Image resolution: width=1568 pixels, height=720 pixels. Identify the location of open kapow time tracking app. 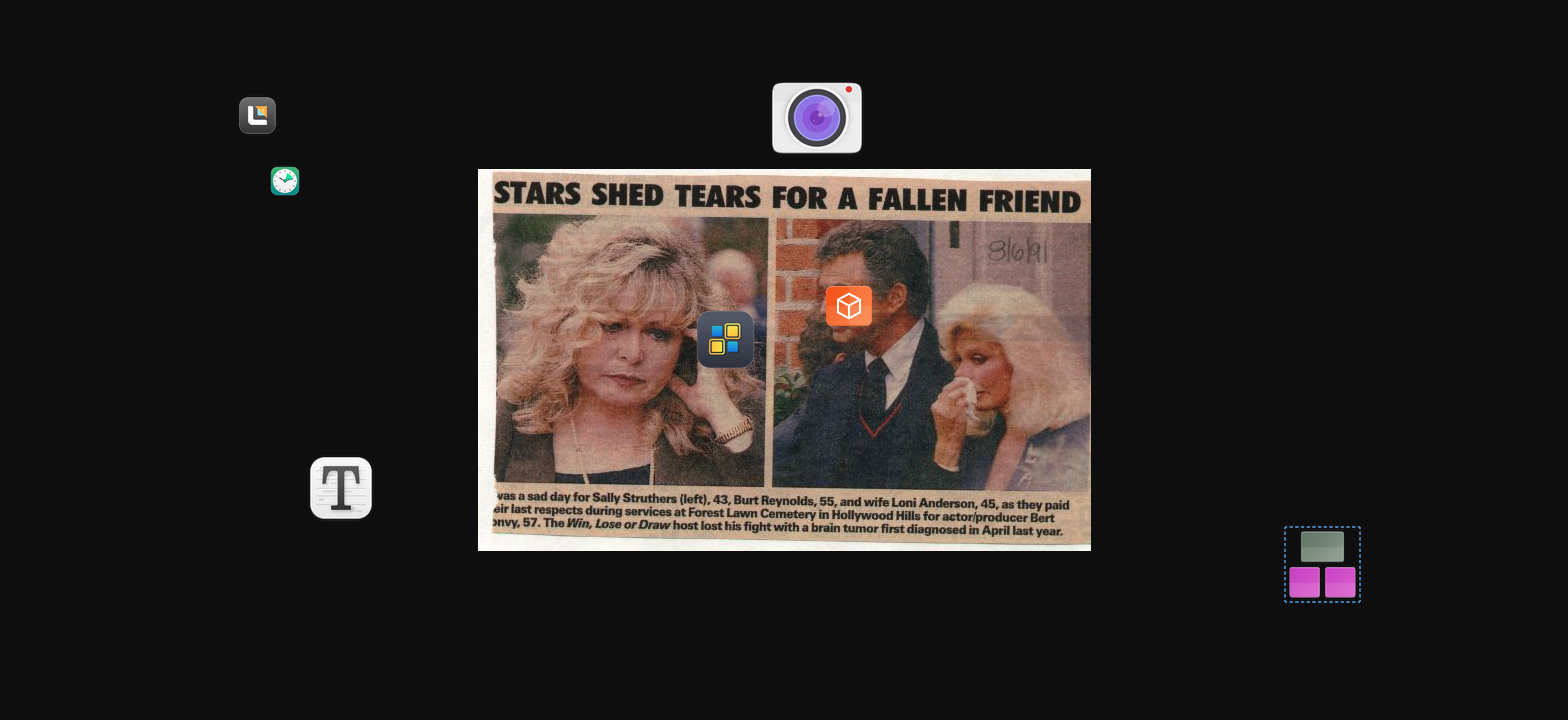
(285, 181).